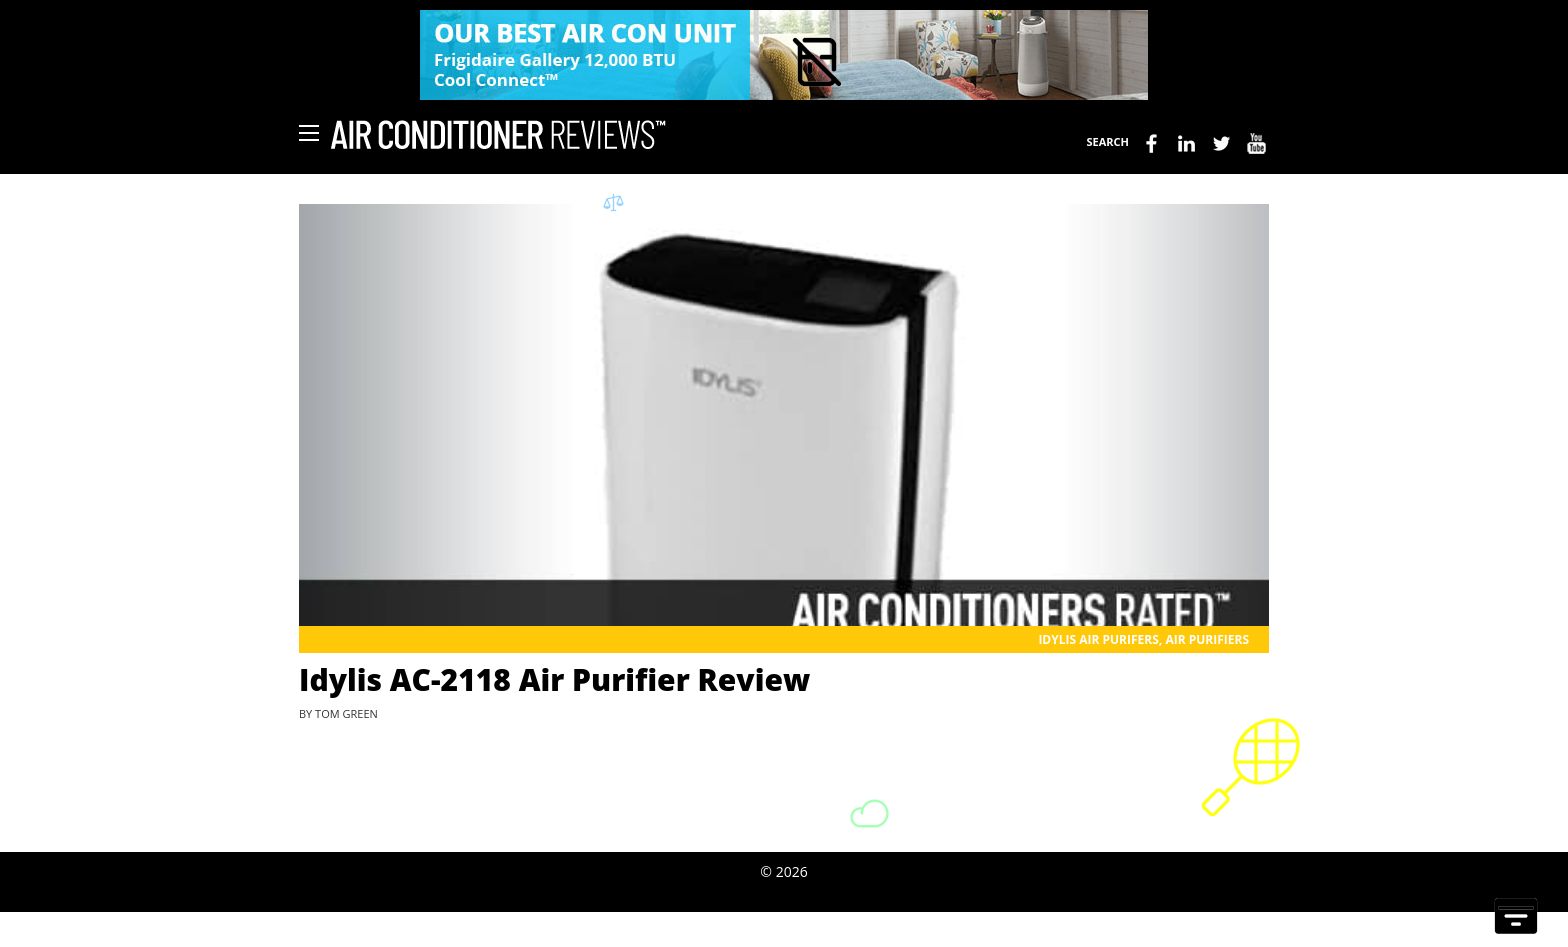 The height and width of the screenshot is (947, 1568). What do you see at coordinates (817, 62) in the screenshot?
I see `refrigerator or cooling feature disabled` at bounding box center [817, 62].